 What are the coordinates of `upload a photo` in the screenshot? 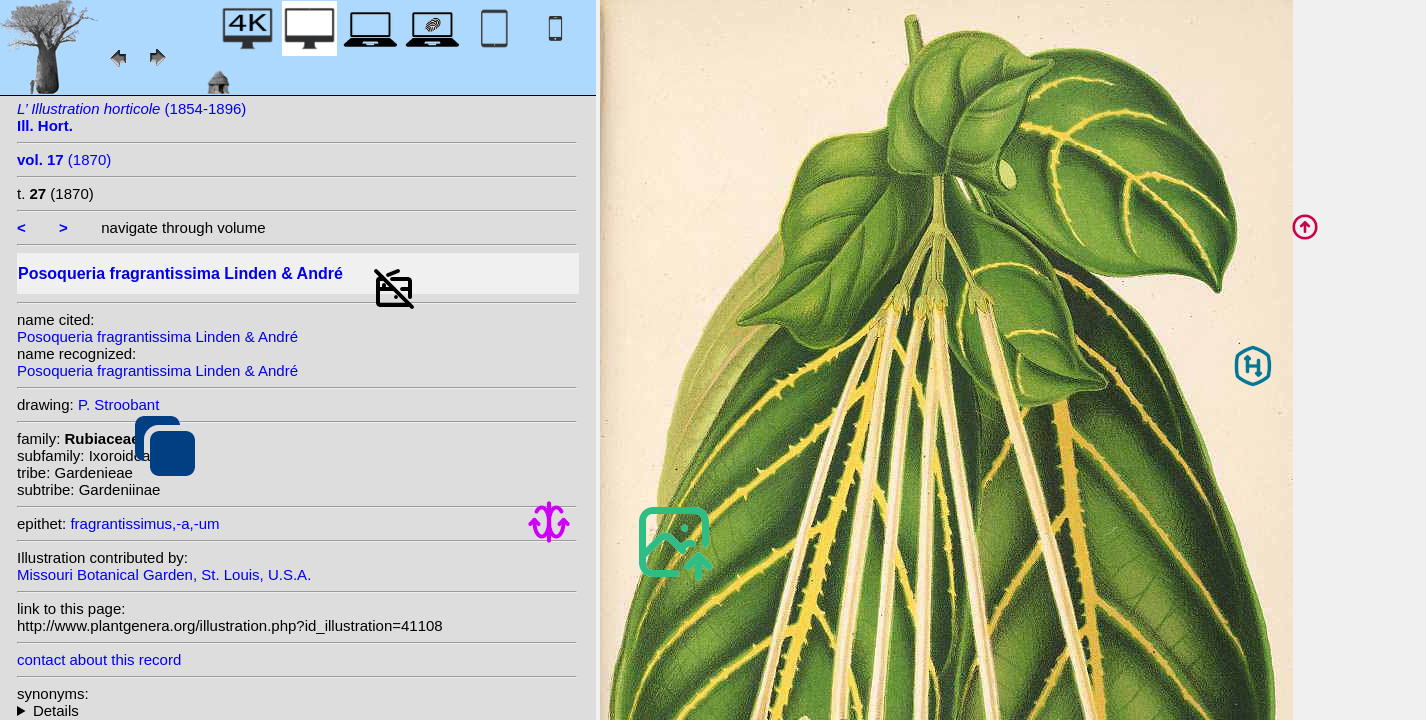 It's located at (674, 542).